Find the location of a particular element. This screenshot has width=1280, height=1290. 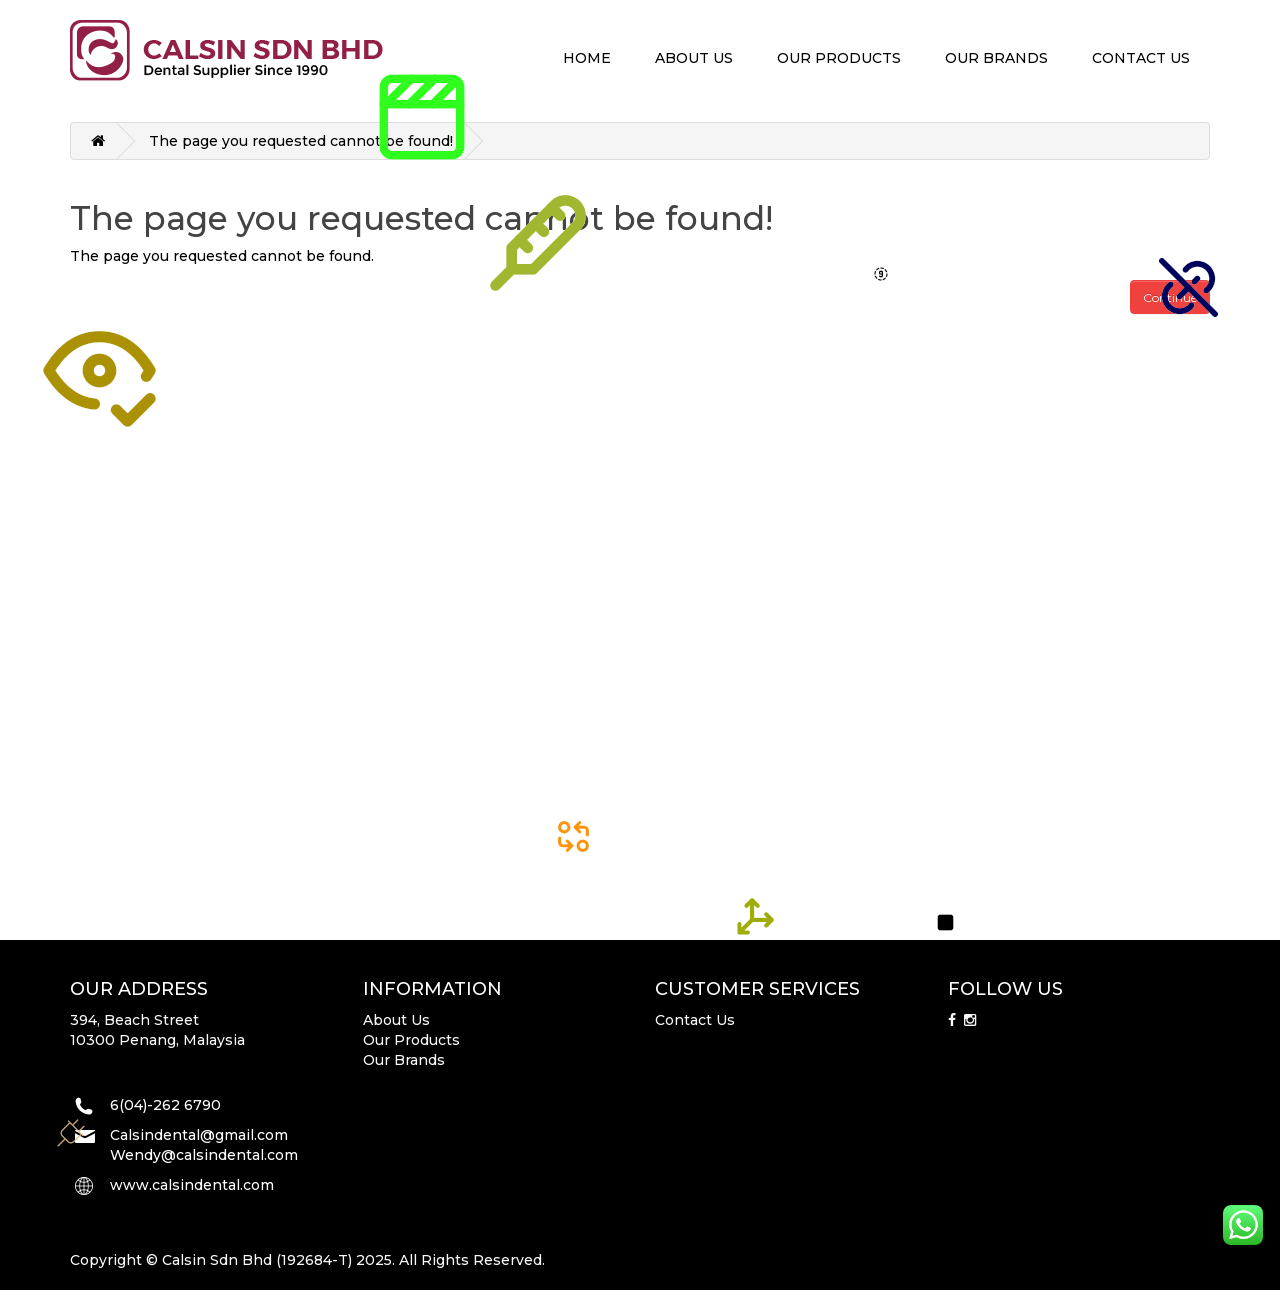

access 3D vector or axis controls is located at coordinates (753, 918).